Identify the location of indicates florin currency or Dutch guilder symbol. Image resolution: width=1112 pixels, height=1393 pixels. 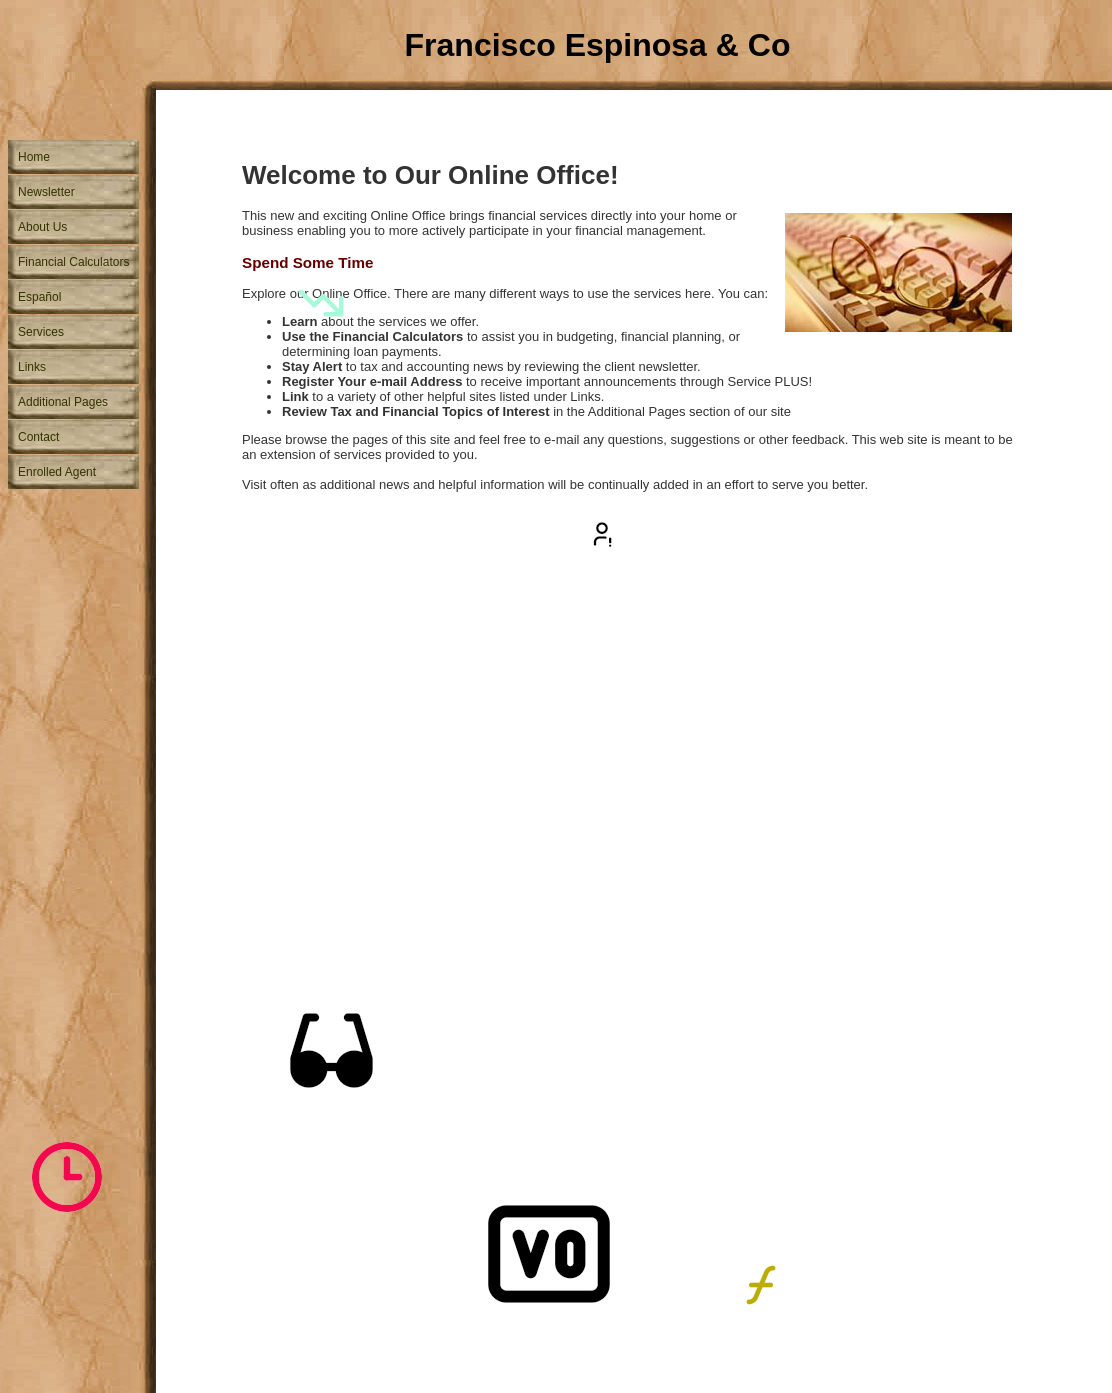
(761, 1285).